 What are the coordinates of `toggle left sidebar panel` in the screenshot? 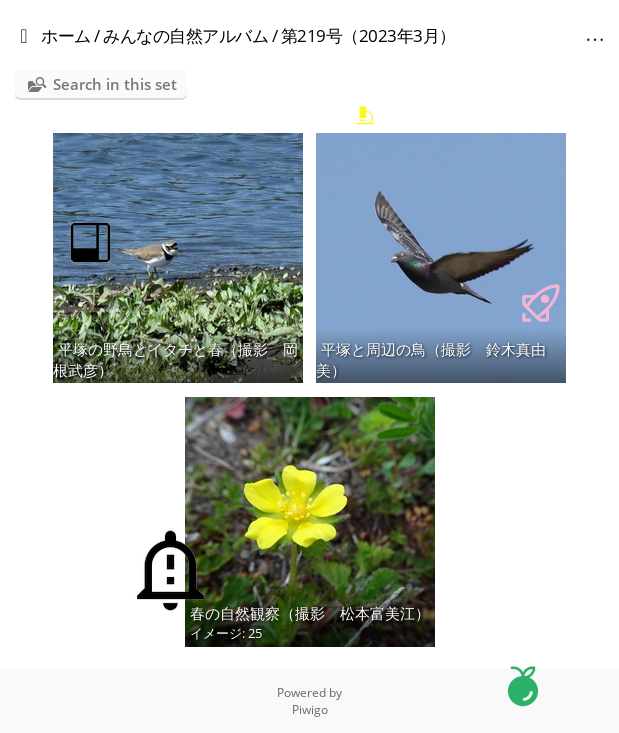 It's located at (90, 242).